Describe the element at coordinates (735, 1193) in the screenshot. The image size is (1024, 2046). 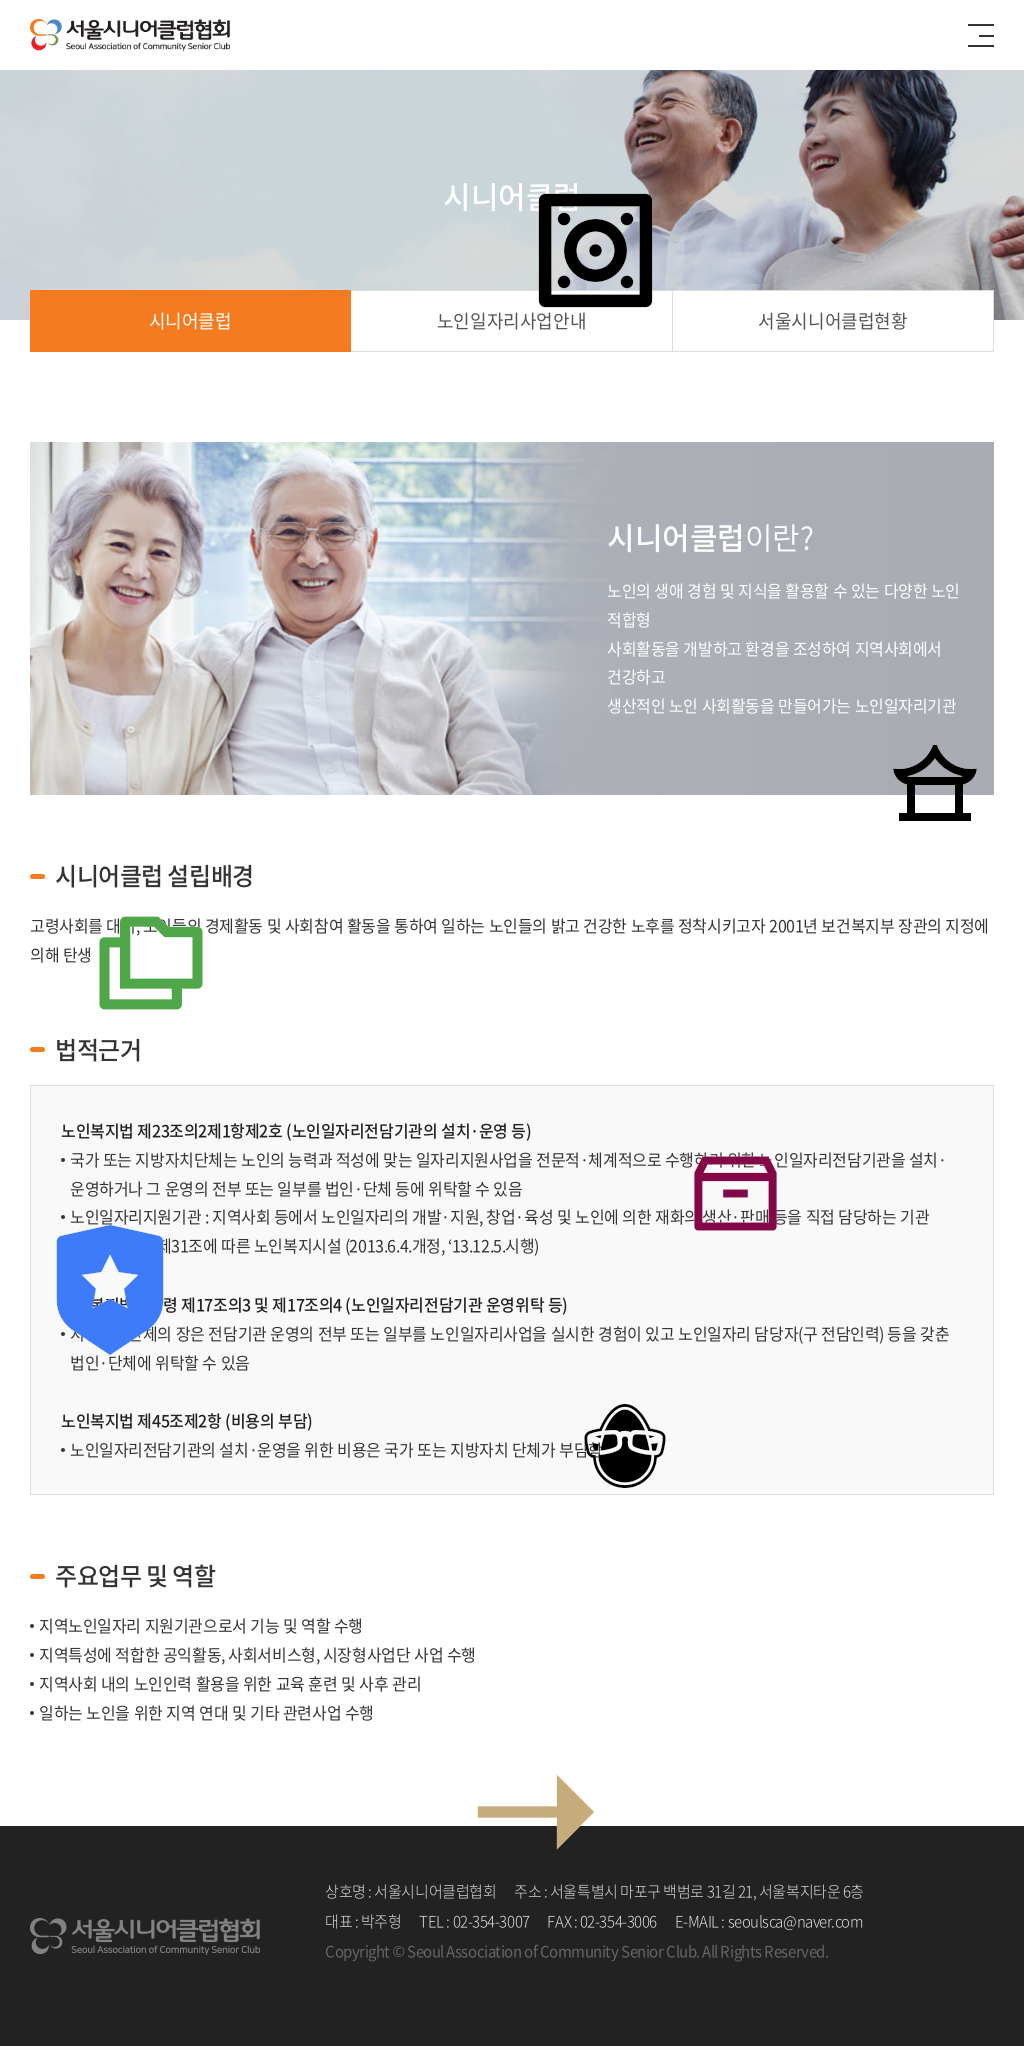
I see `archive items or documents` at that location.